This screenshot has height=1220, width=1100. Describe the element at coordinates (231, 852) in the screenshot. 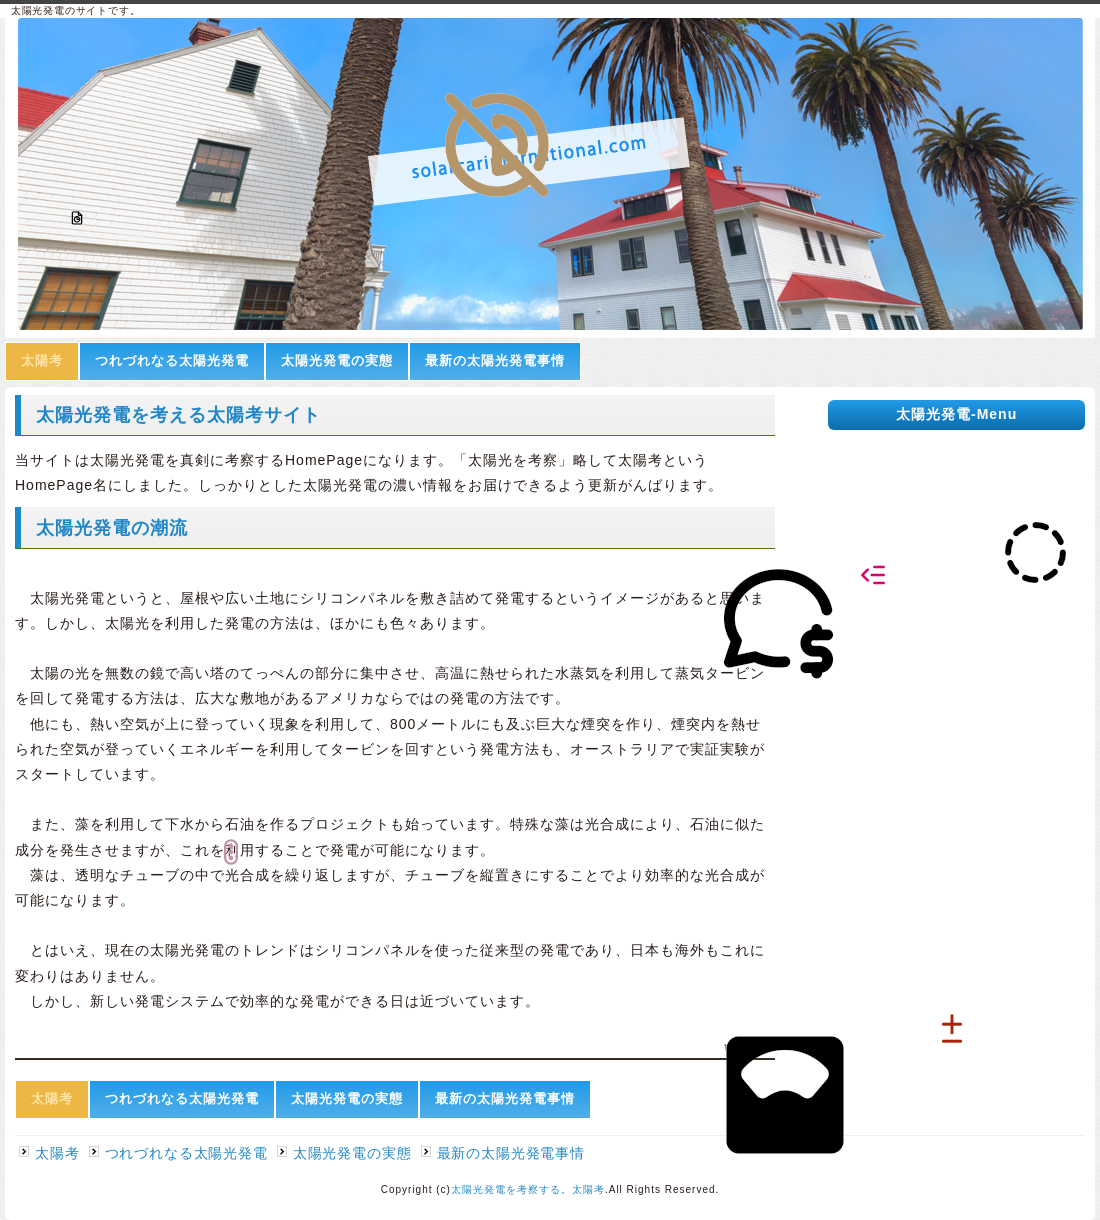

I see `traffic light indicator or status signal` at that location.